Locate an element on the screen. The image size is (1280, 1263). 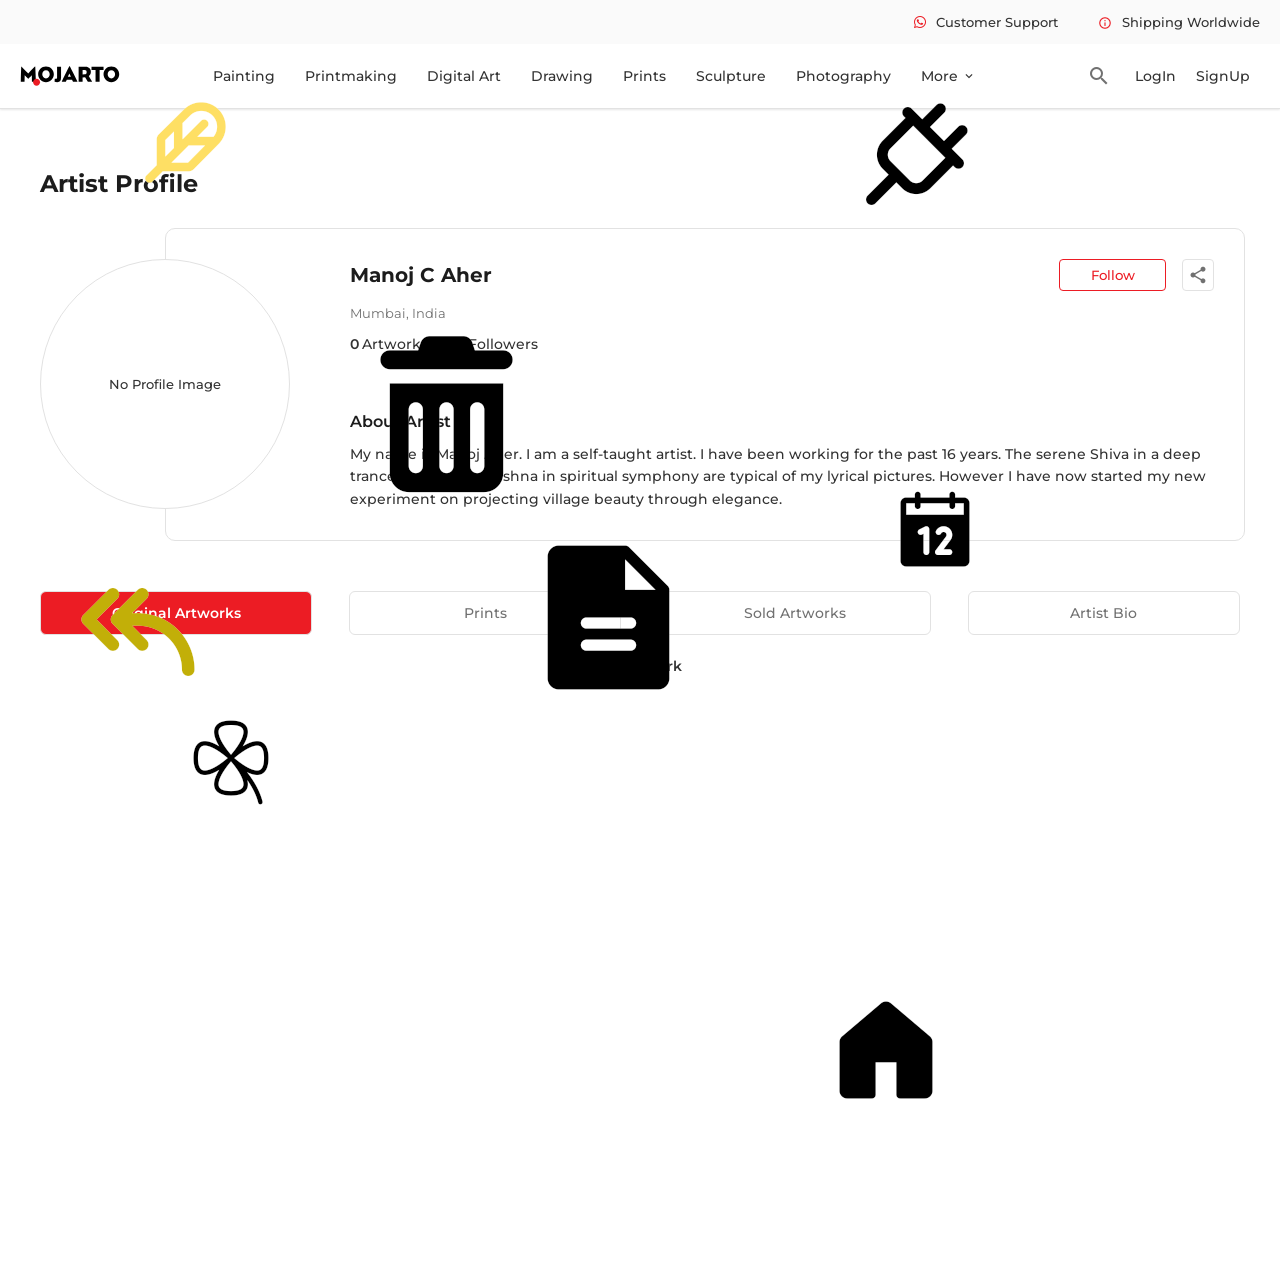
delete selected item is located at coordinates (446, 416).